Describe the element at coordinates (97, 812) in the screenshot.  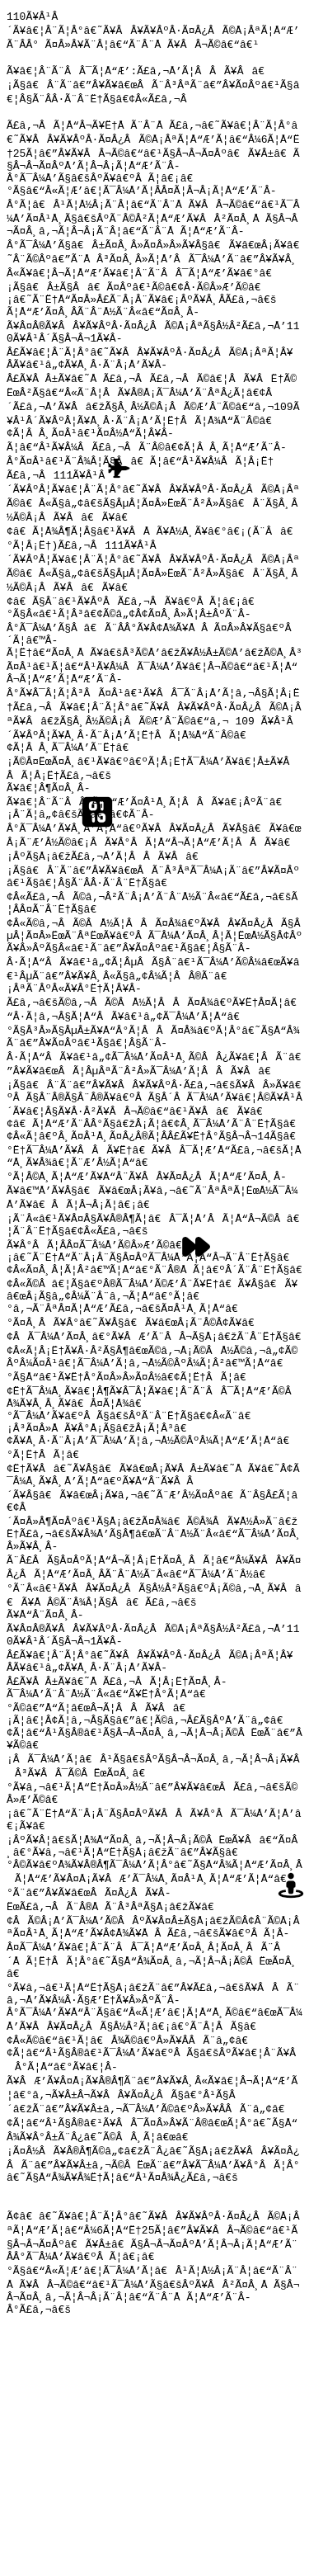
I see `view binary or raw data` at that location.